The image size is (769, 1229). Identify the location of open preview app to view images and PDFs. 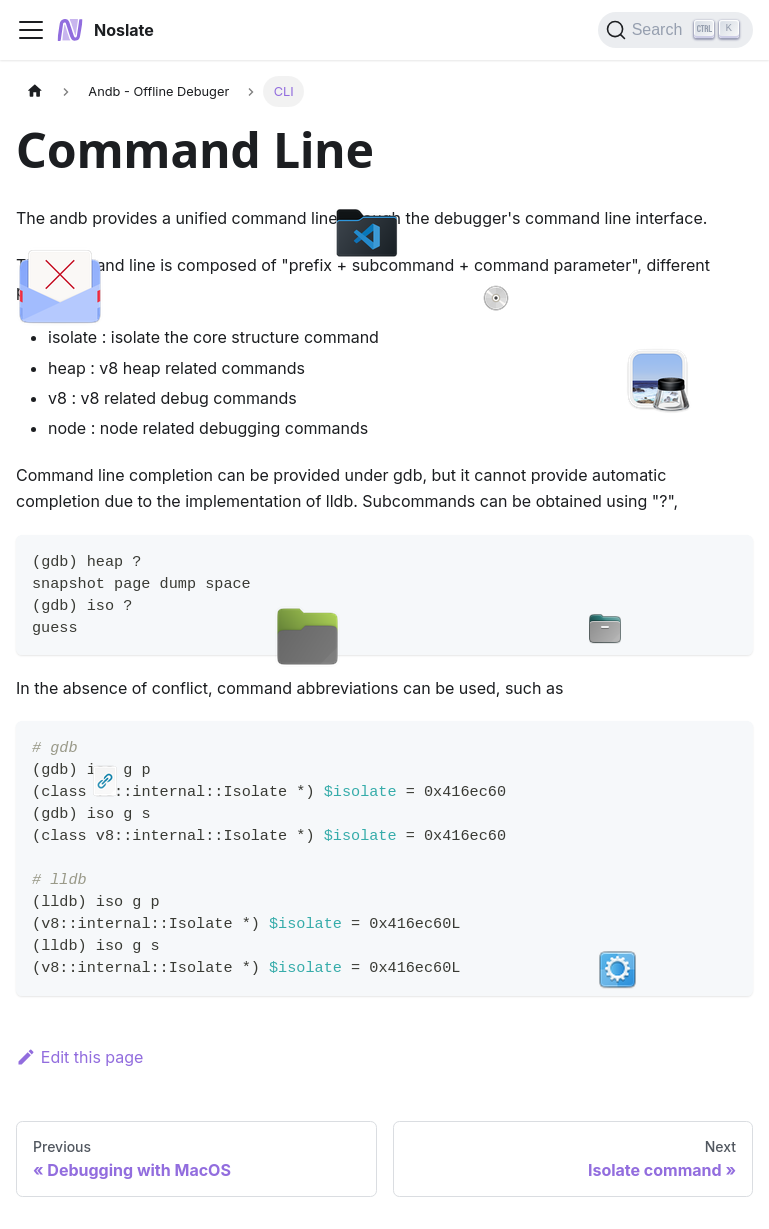
(657, 378).